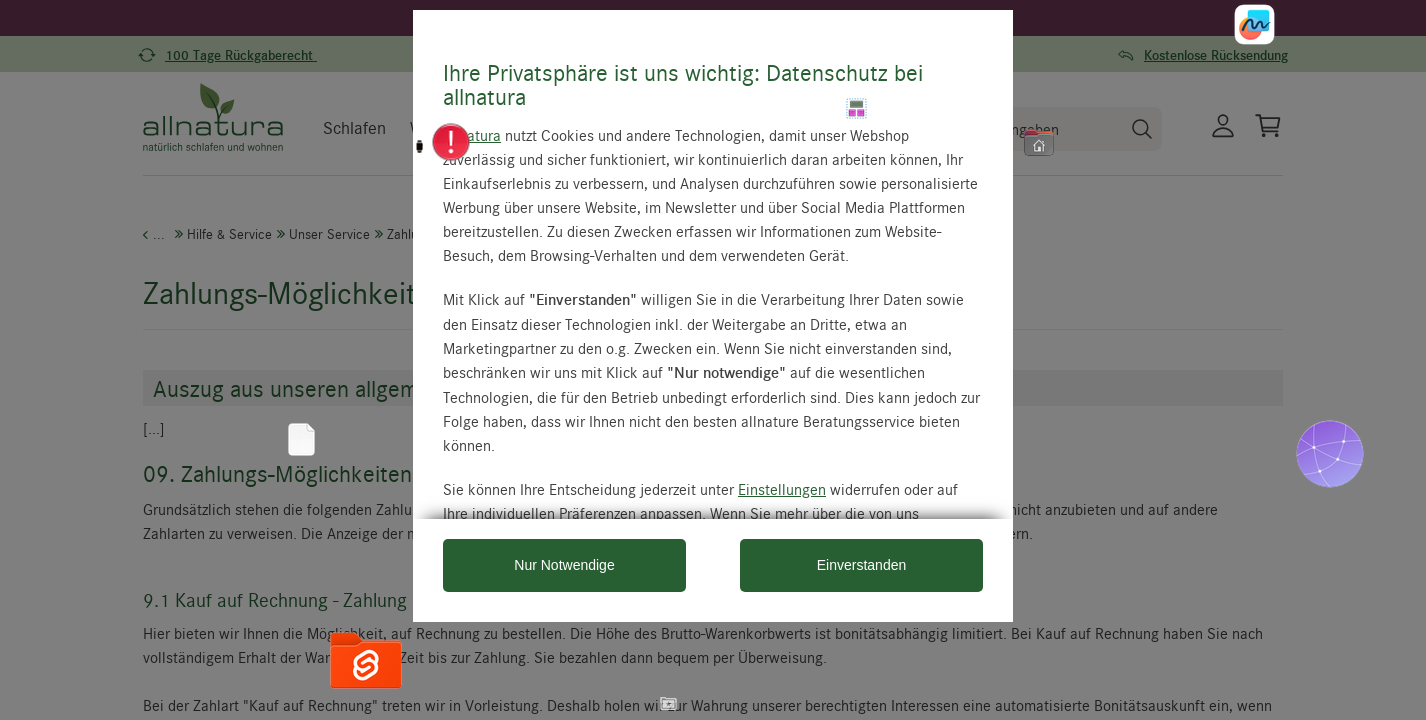 This screenshot has height=720, width=1426. I want to click on access your home folder, so click(1039, 142).